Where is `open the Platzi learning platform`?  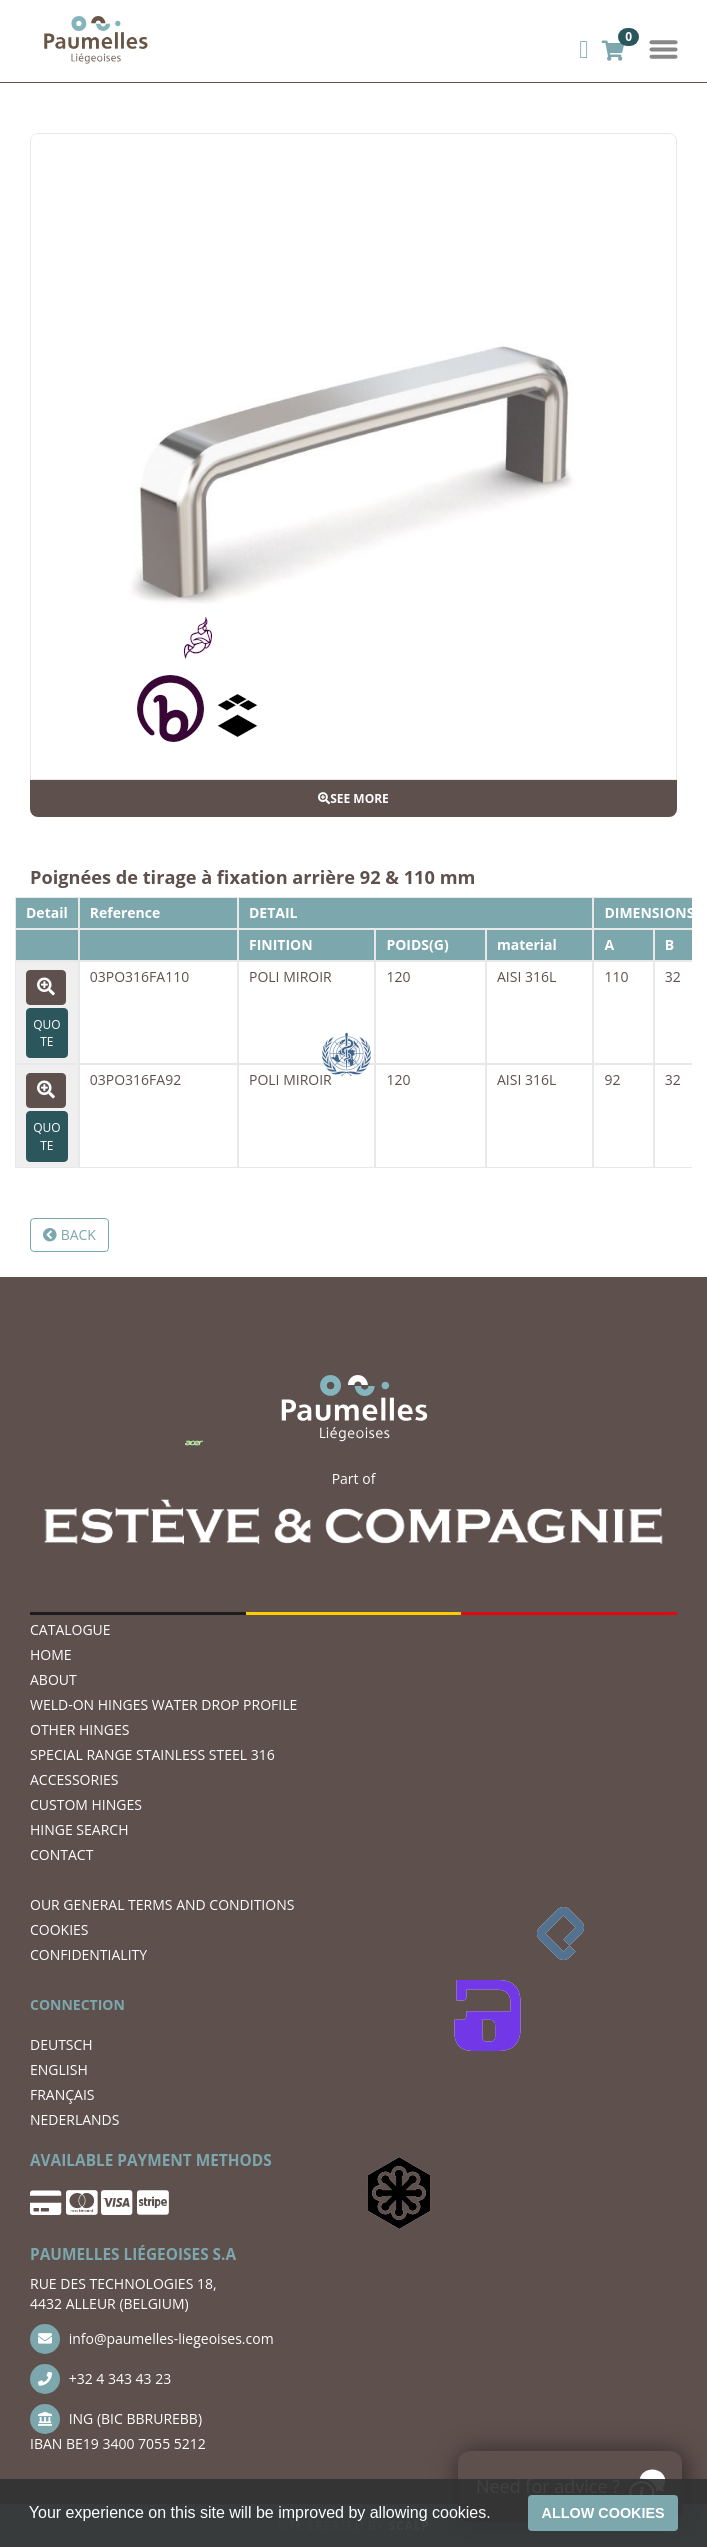 open the Platzi learning platform is located at coordinates (560, 1933).